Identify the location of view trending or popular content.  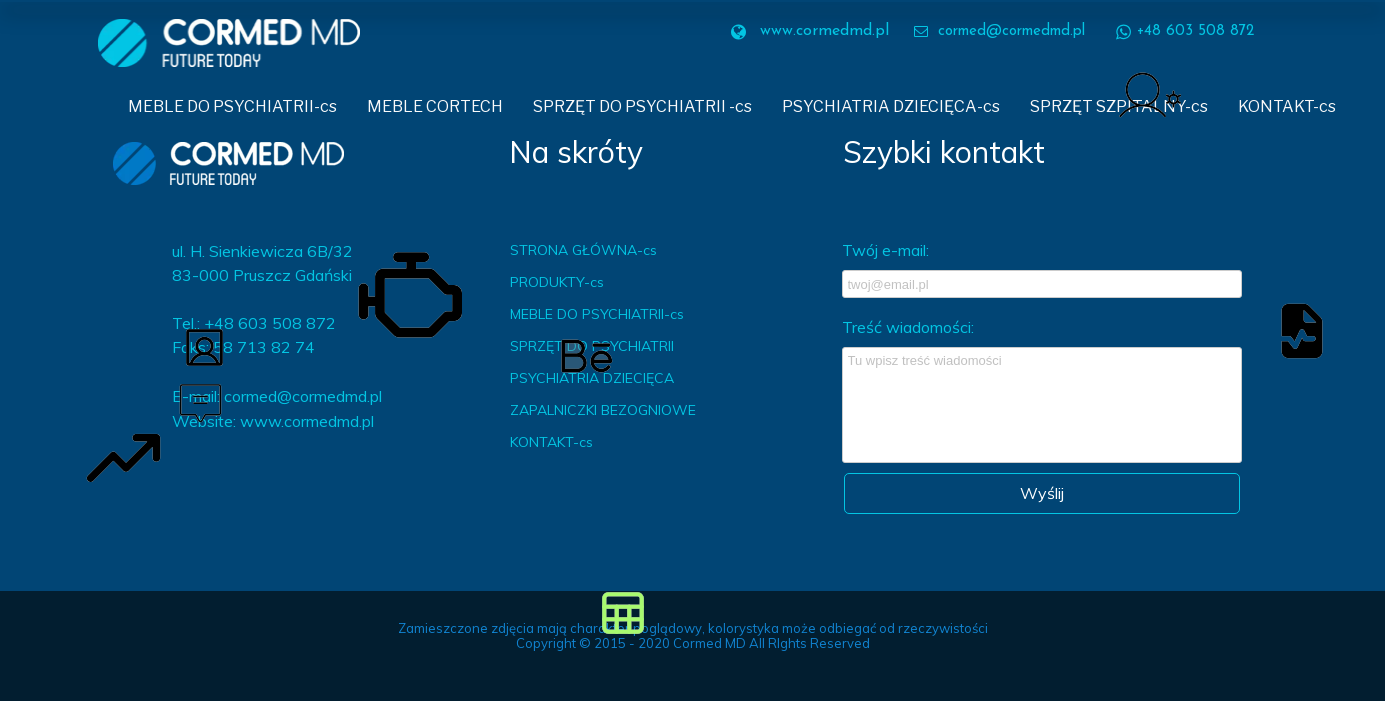
(123, 460).